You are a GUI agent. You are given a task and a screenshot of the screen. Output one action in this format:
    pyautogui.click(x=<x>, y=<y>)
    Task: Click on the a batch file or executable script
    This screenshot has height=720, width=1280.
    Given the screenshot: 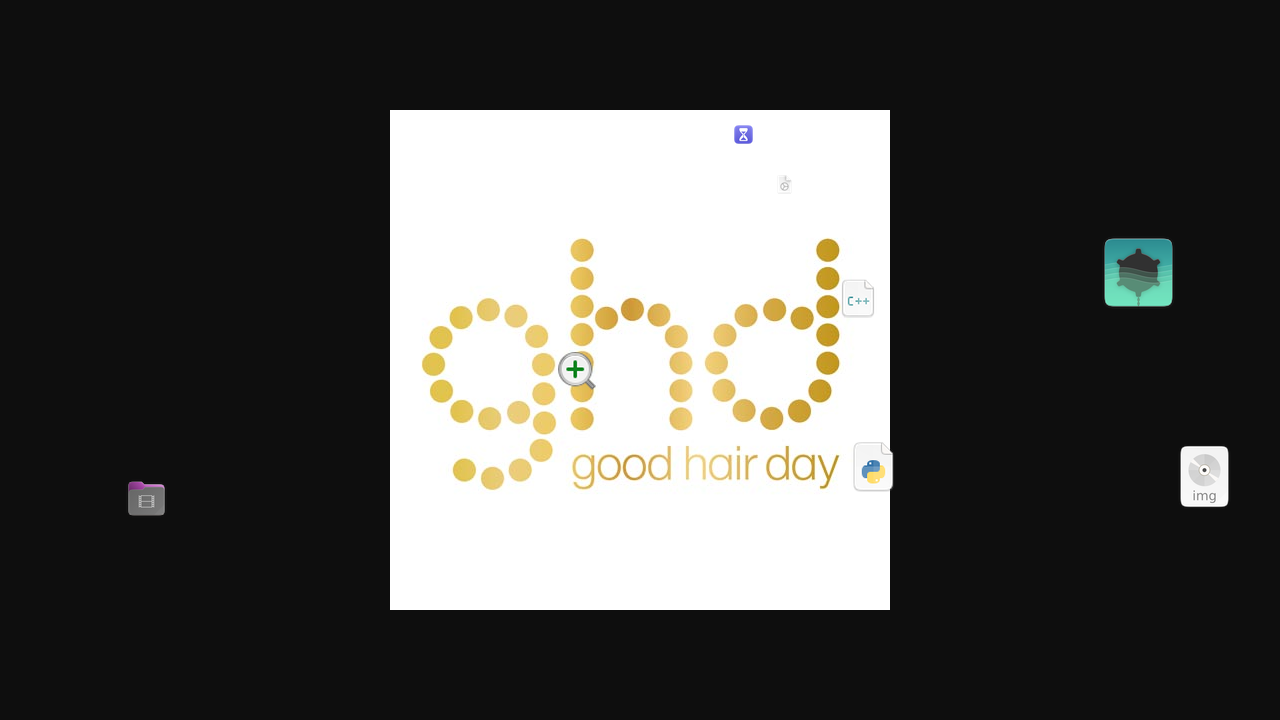 What is the action you would take?
    pyautogui.click(x=784, y=184)
    